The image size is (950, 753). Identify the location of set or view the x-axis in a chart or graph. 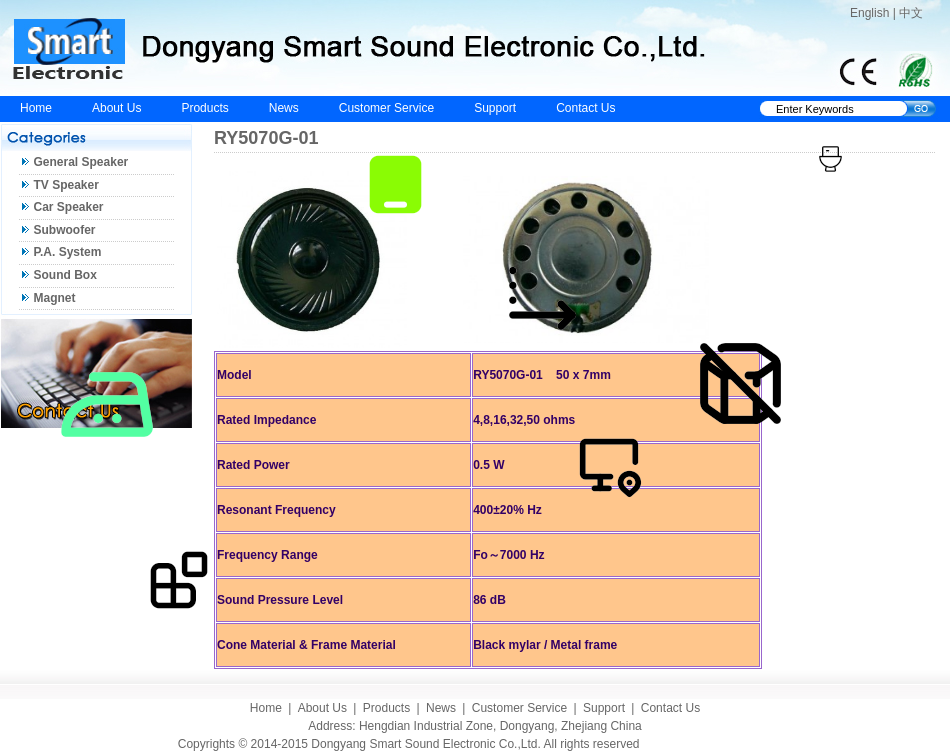
(542, 296).